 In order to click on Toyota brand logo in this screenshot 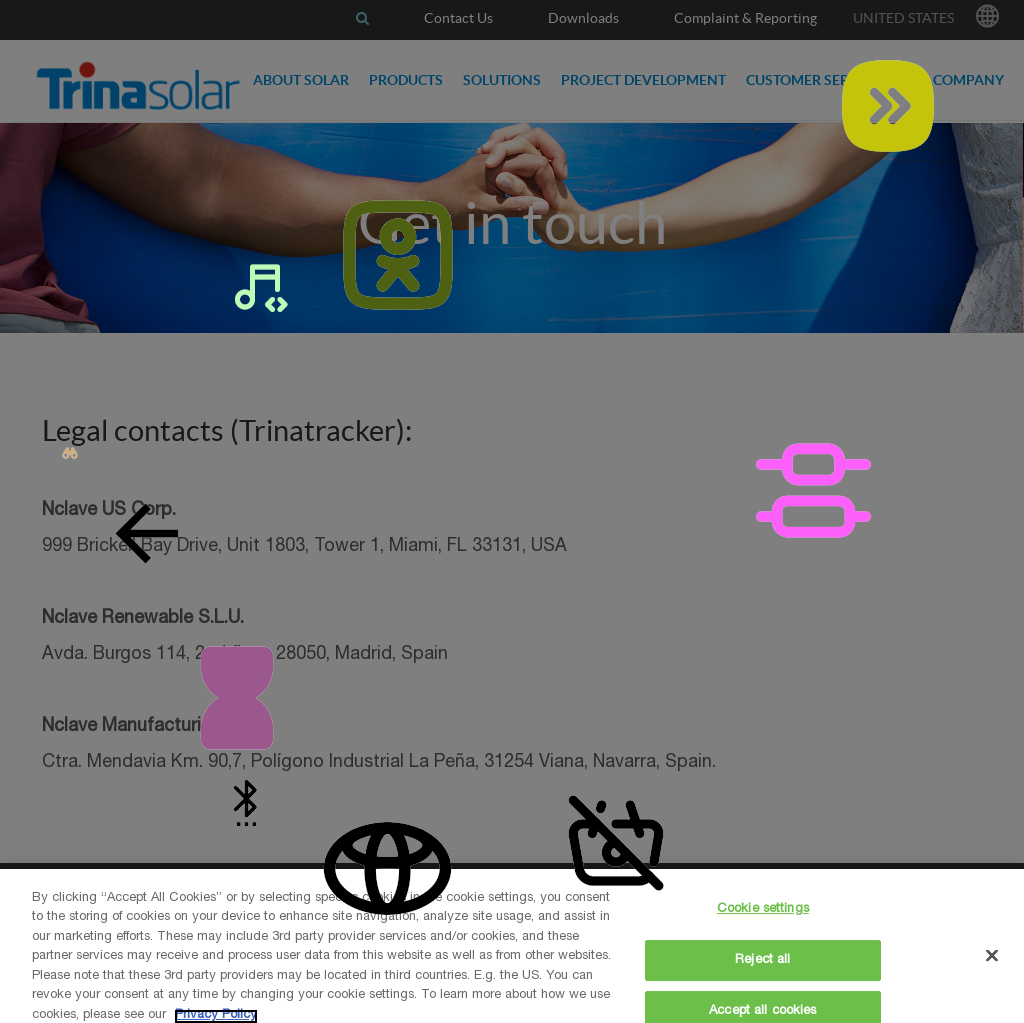, I will do `click(387, 868)`.